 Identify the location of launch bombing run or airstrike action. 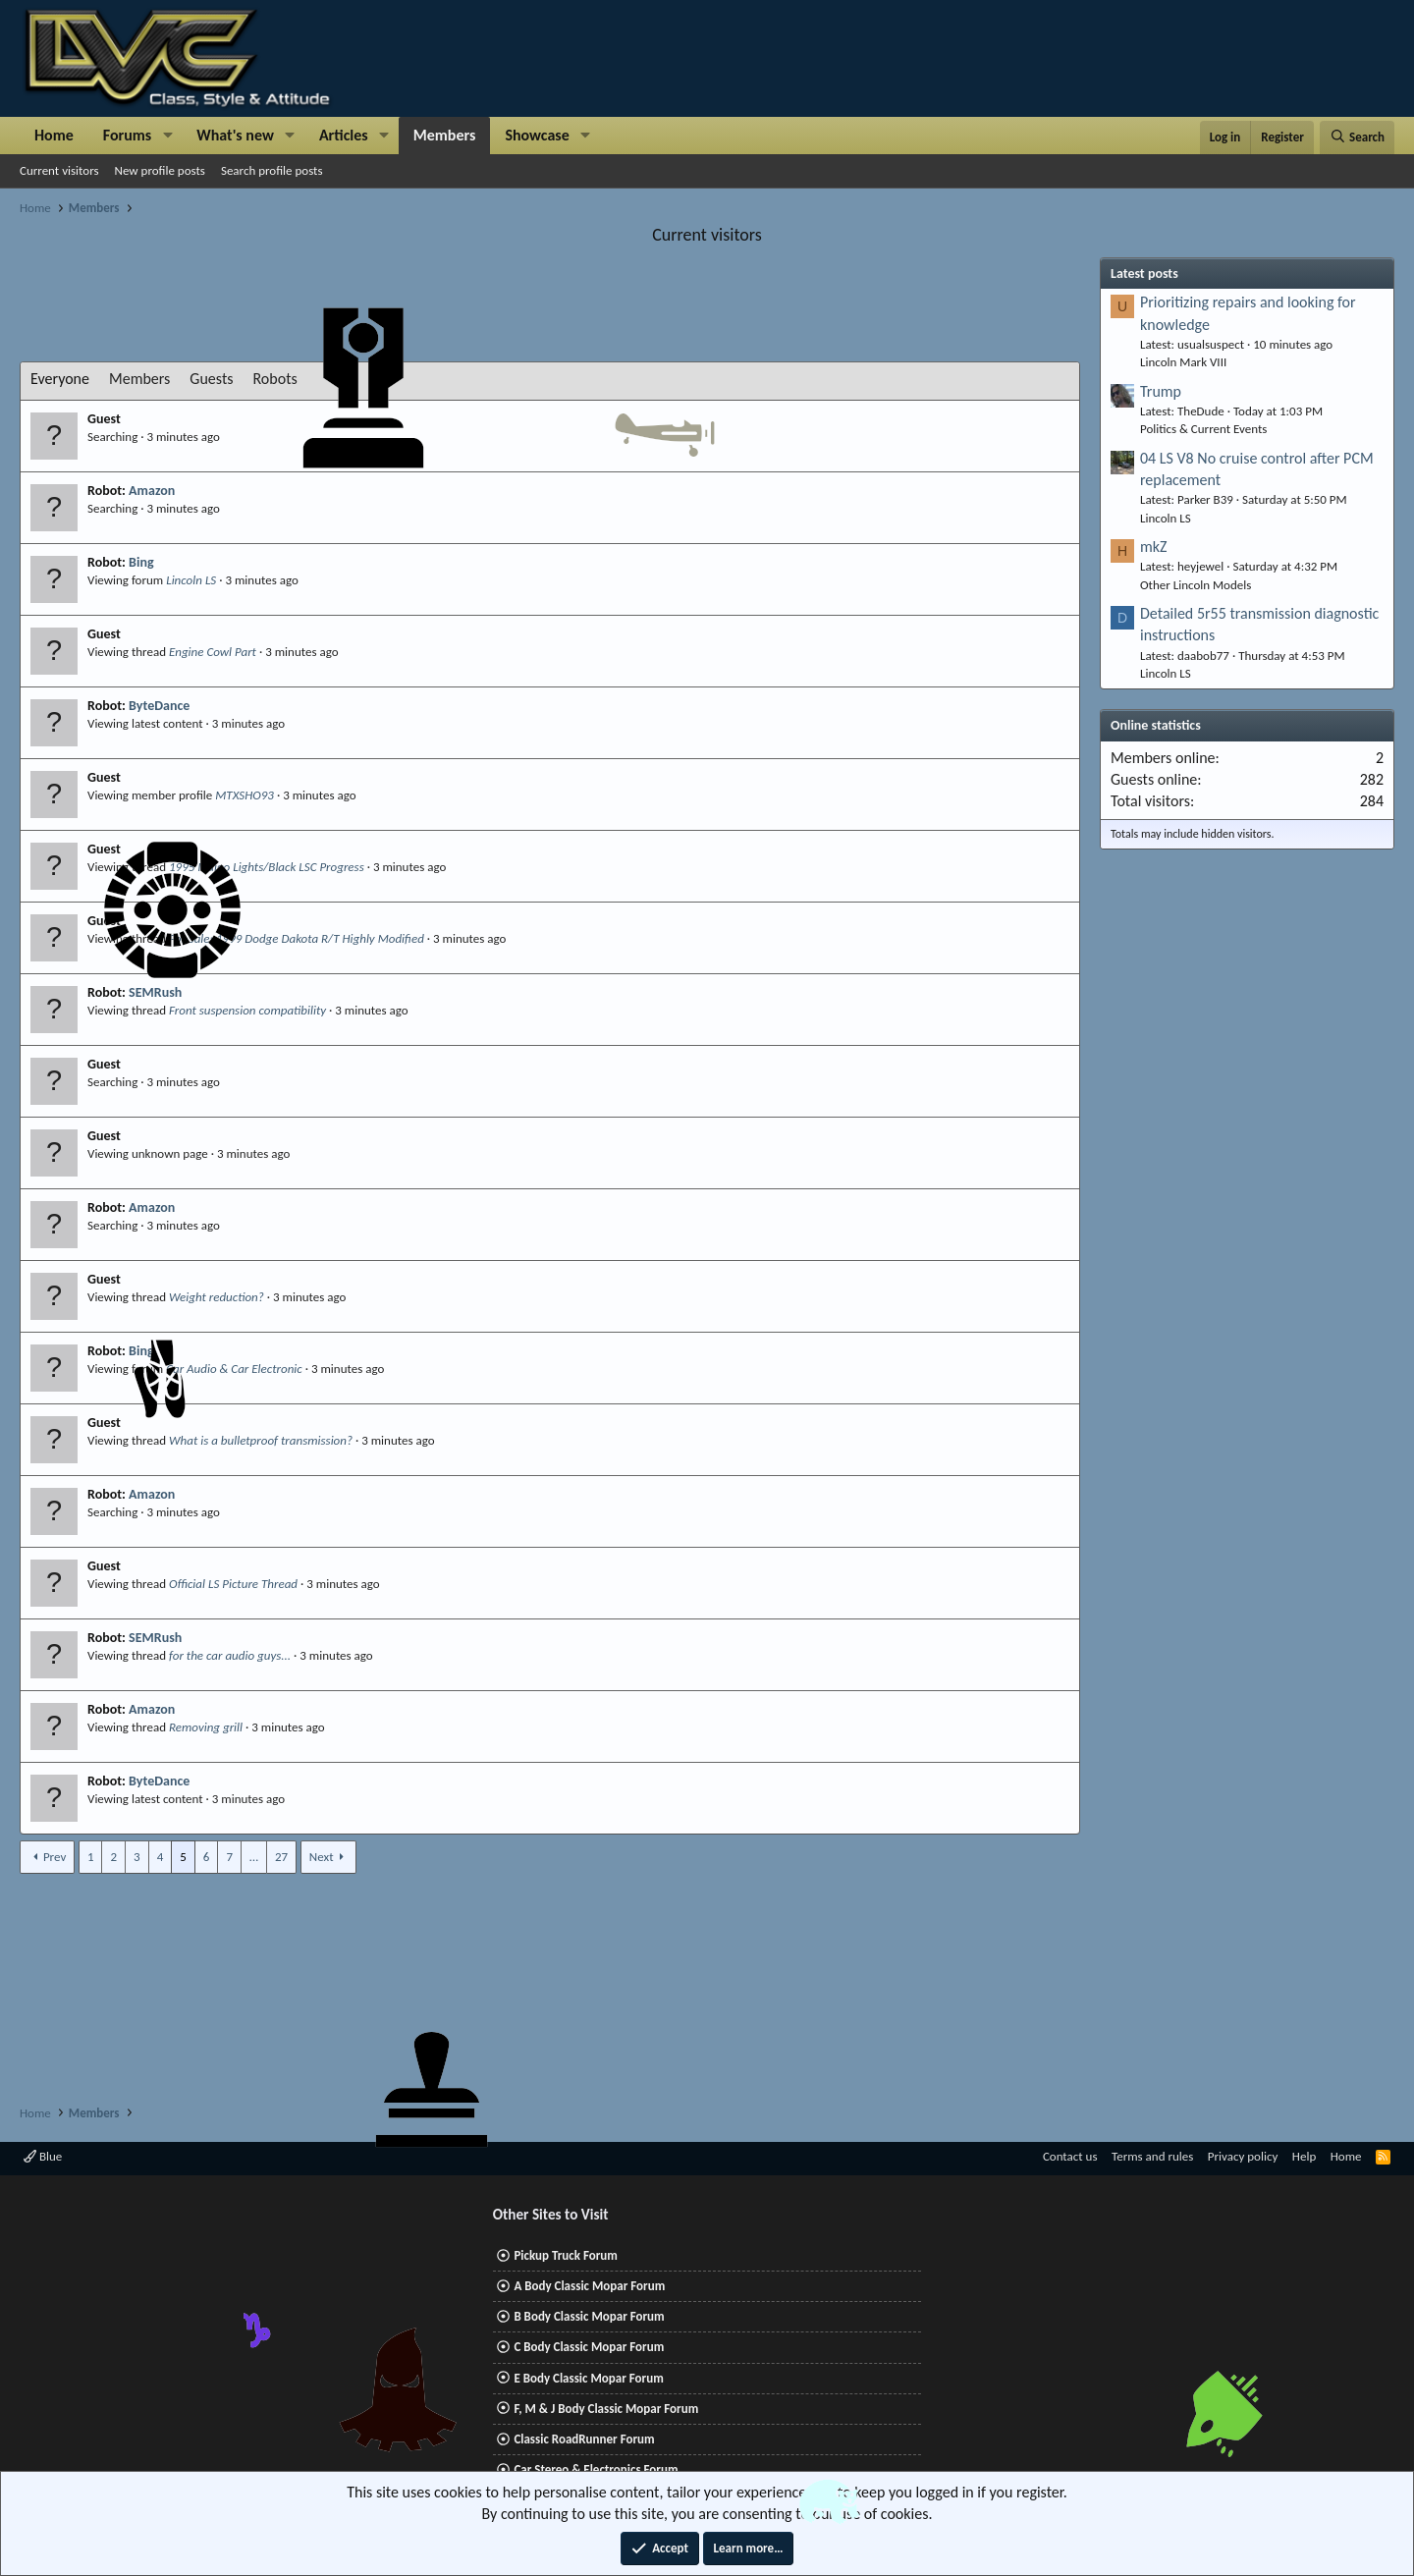
(1224, 2414).